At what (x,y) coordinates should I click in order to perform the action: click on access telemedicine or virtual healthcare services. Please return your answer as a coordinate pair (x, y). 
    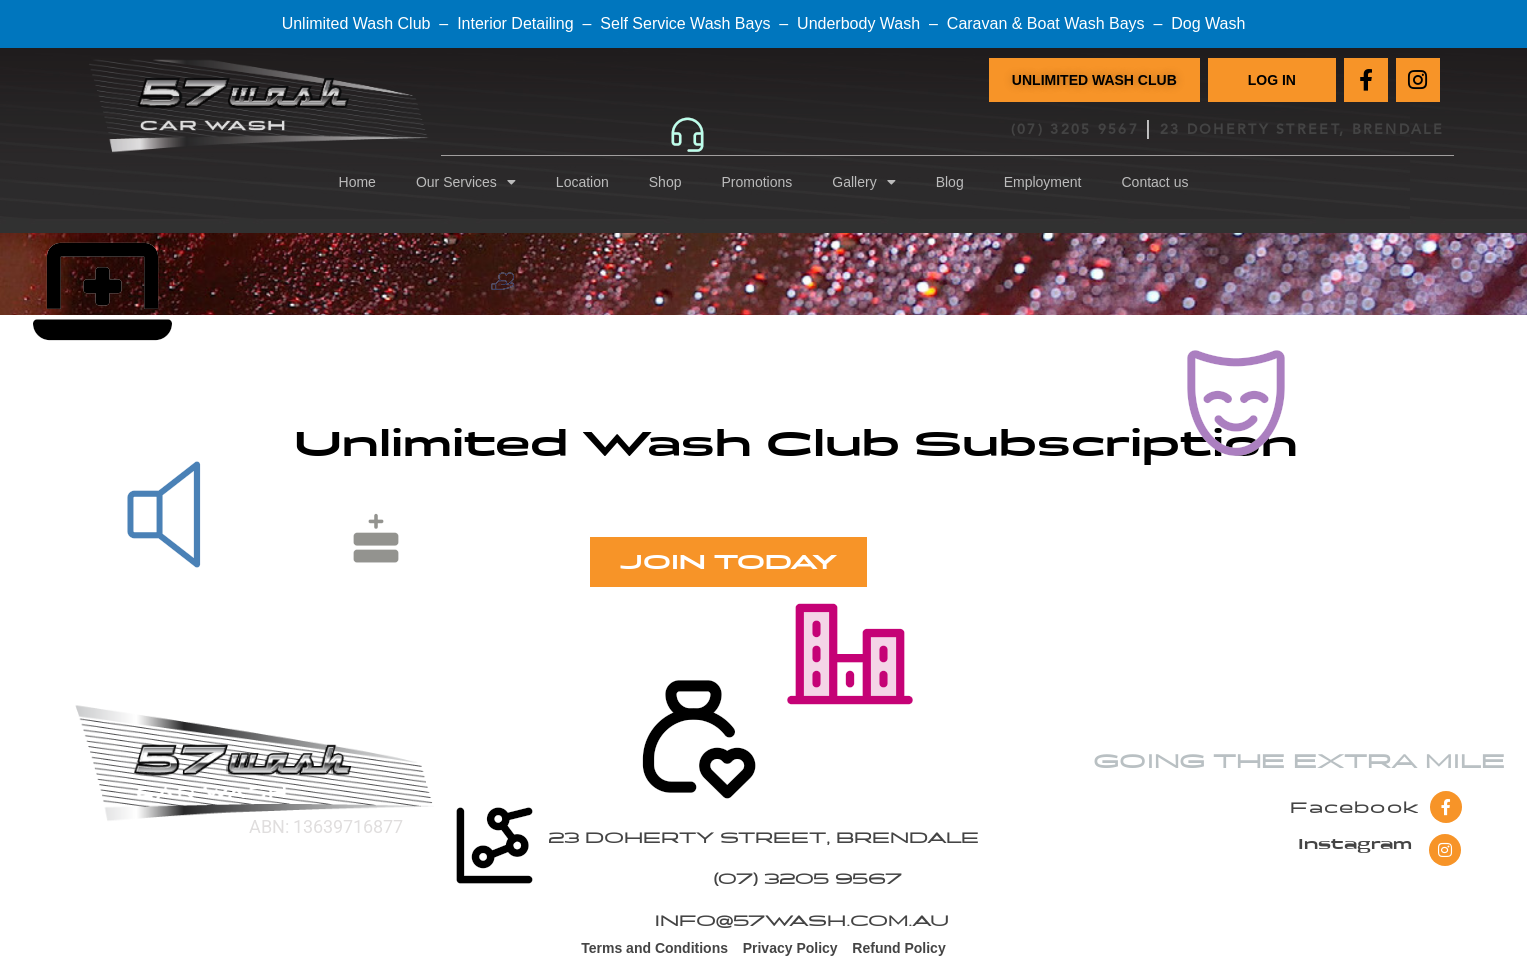
    Looking at the image, I should click on (102, 291).